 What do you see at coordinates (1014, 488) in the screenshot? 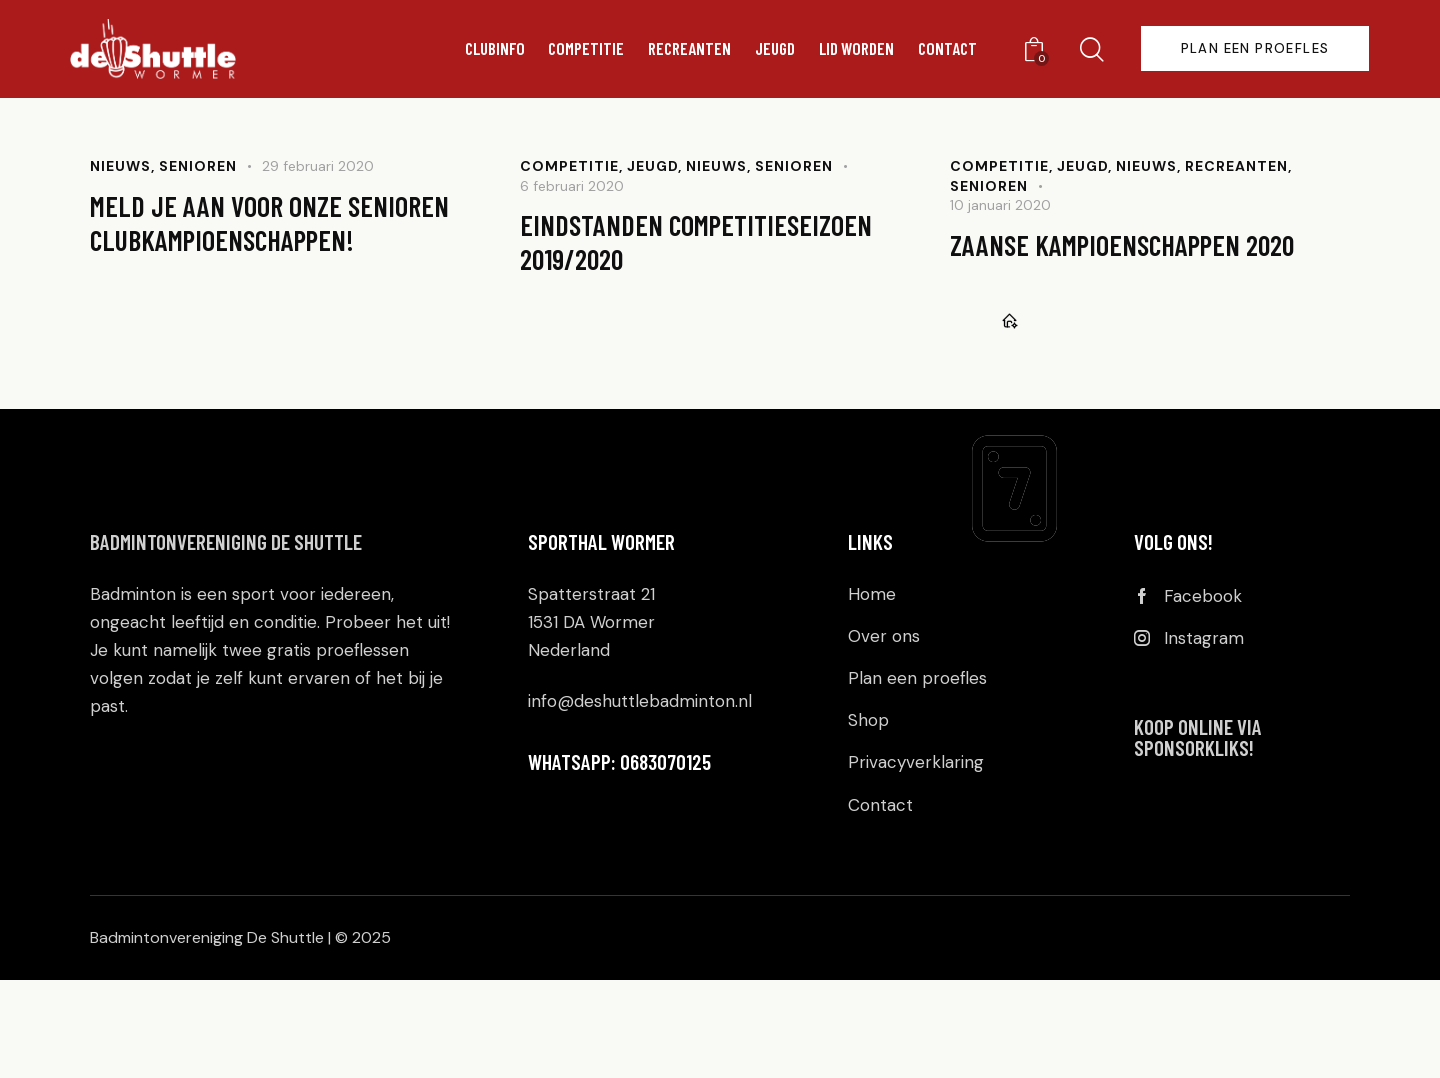
I see `play a 7 card in a card game` at bounding box center [1014, 488].